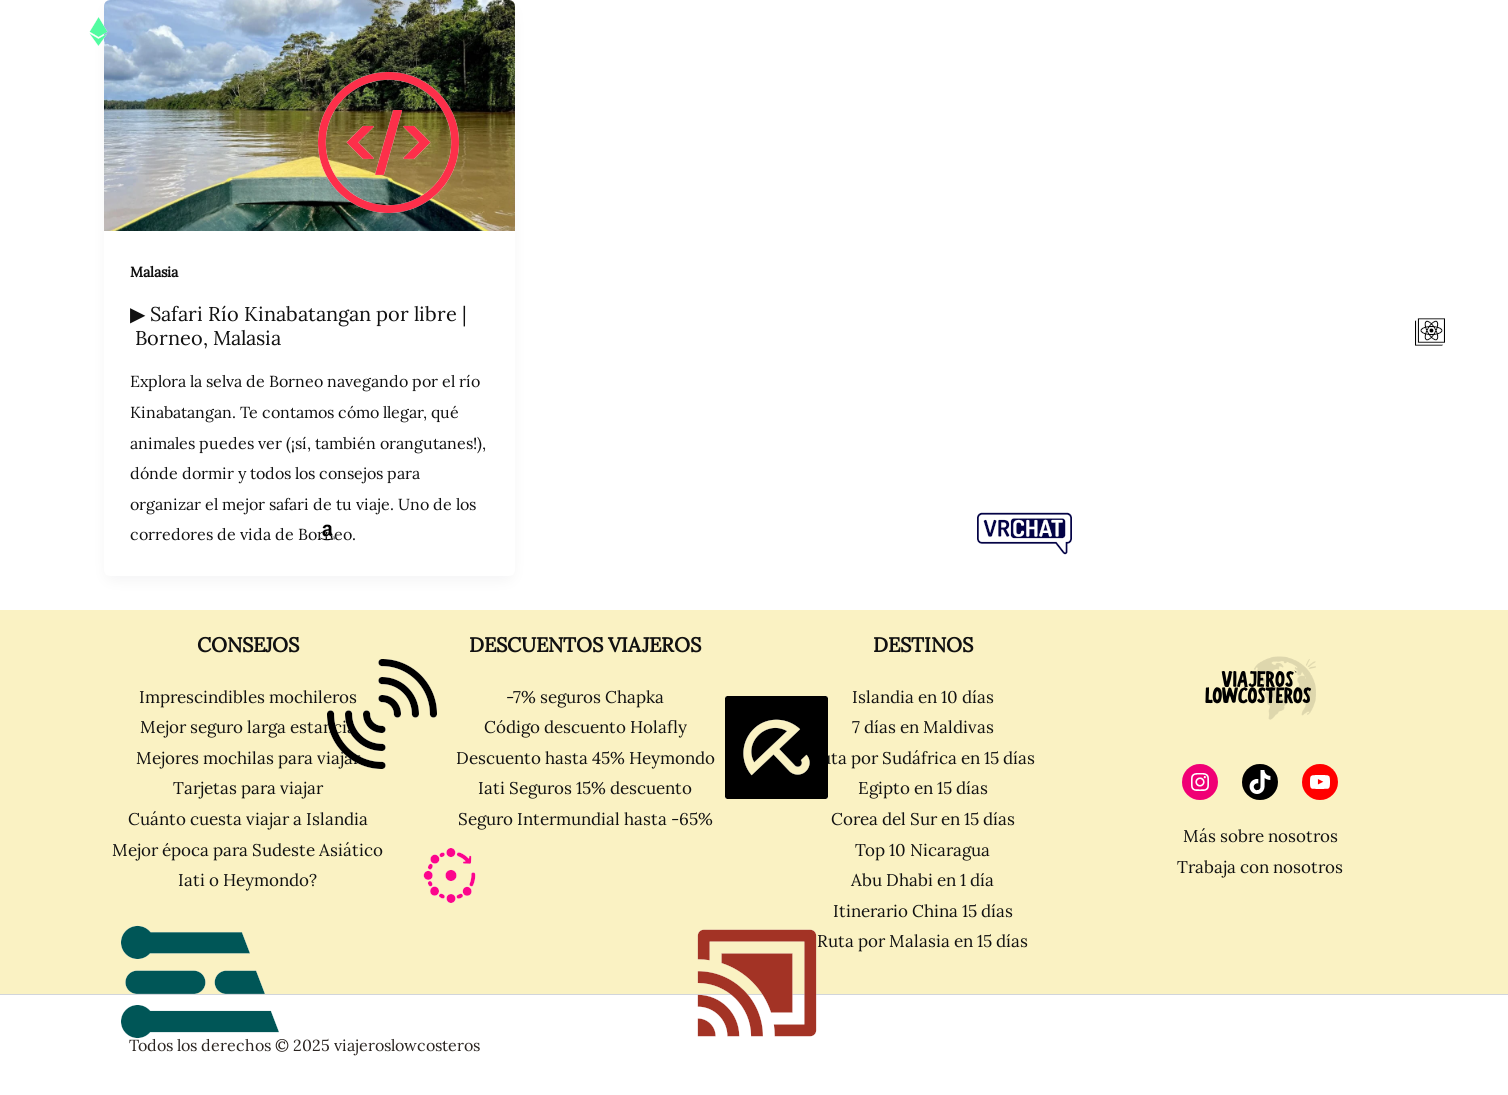  Describe the element at coordinates (327, 532) in the screenshot. I see `open the Amazon app` at that location.